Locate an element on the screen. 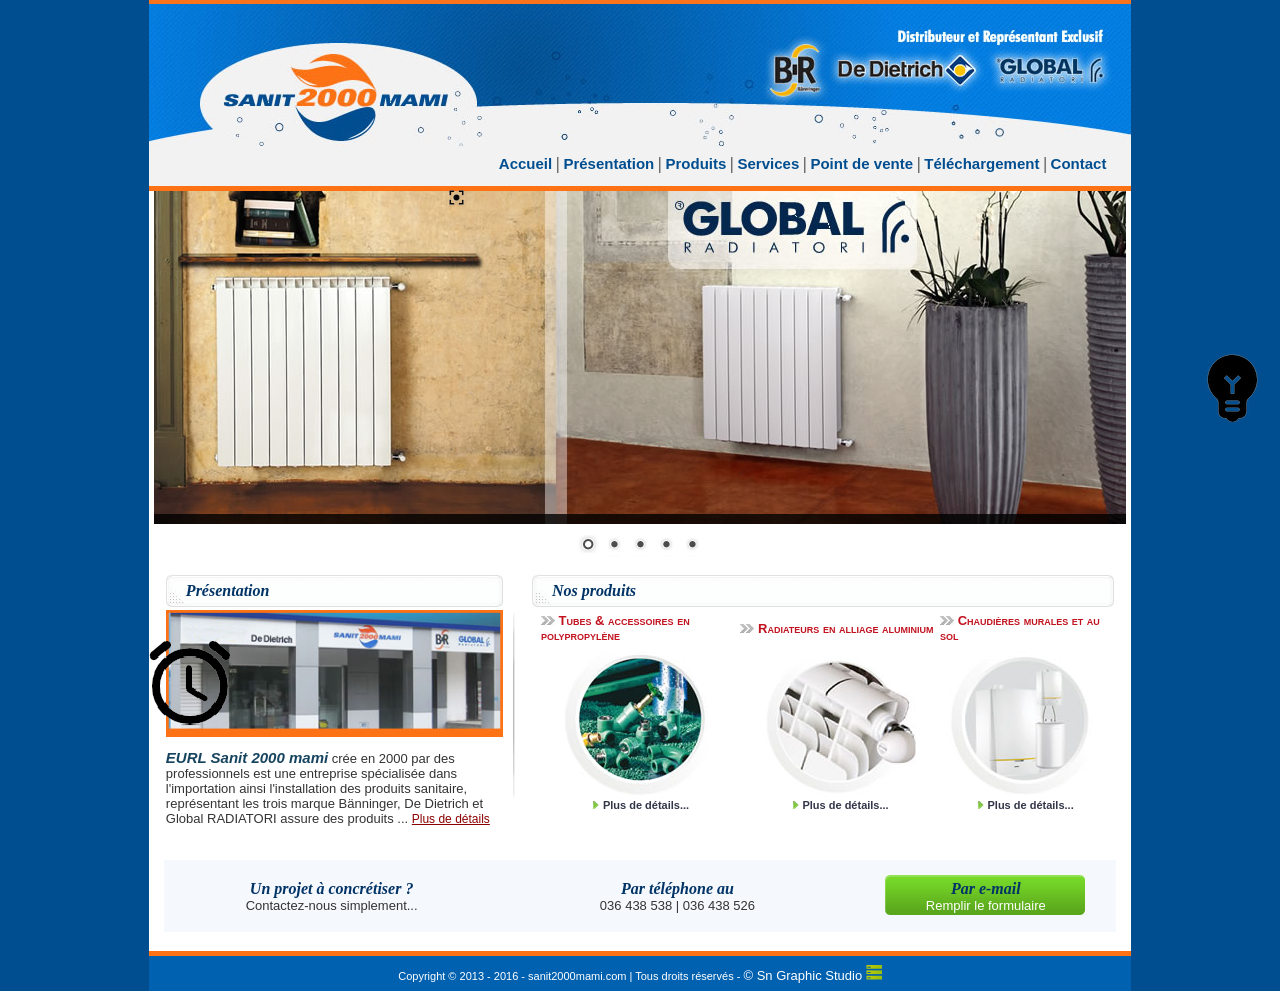  center focus on the current subject is located at coordinates (456, 197).